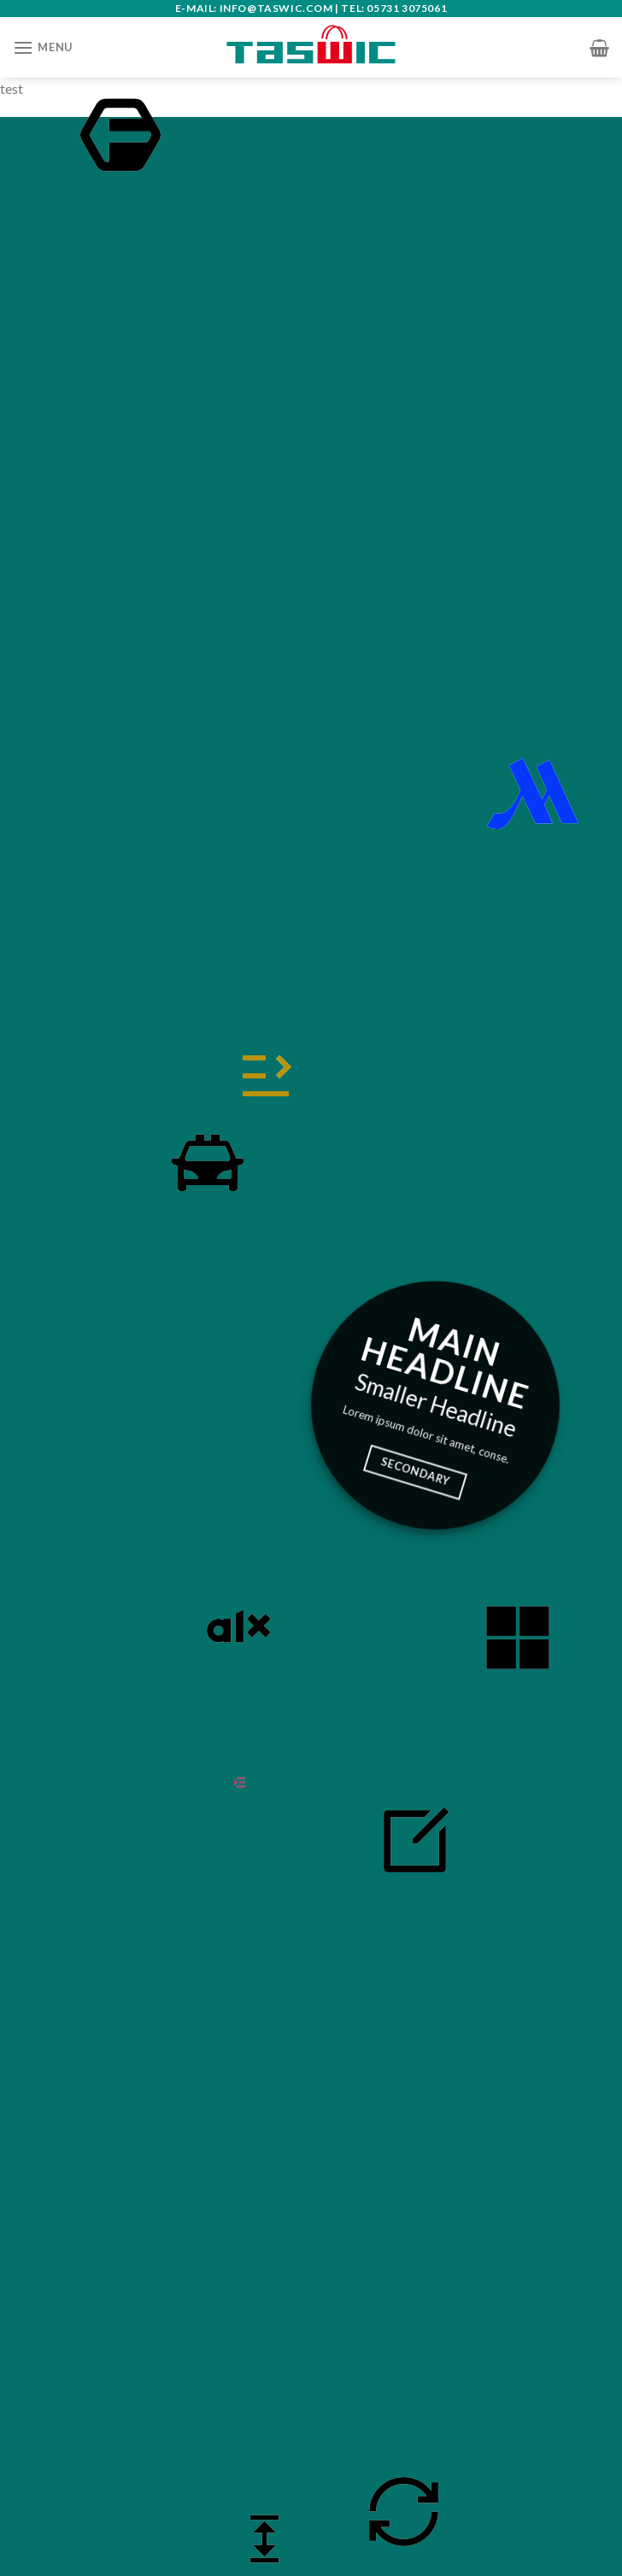  Describe the element at coordinates (238, 1626) in the screenshot. I see `alx brand logo` at that location.